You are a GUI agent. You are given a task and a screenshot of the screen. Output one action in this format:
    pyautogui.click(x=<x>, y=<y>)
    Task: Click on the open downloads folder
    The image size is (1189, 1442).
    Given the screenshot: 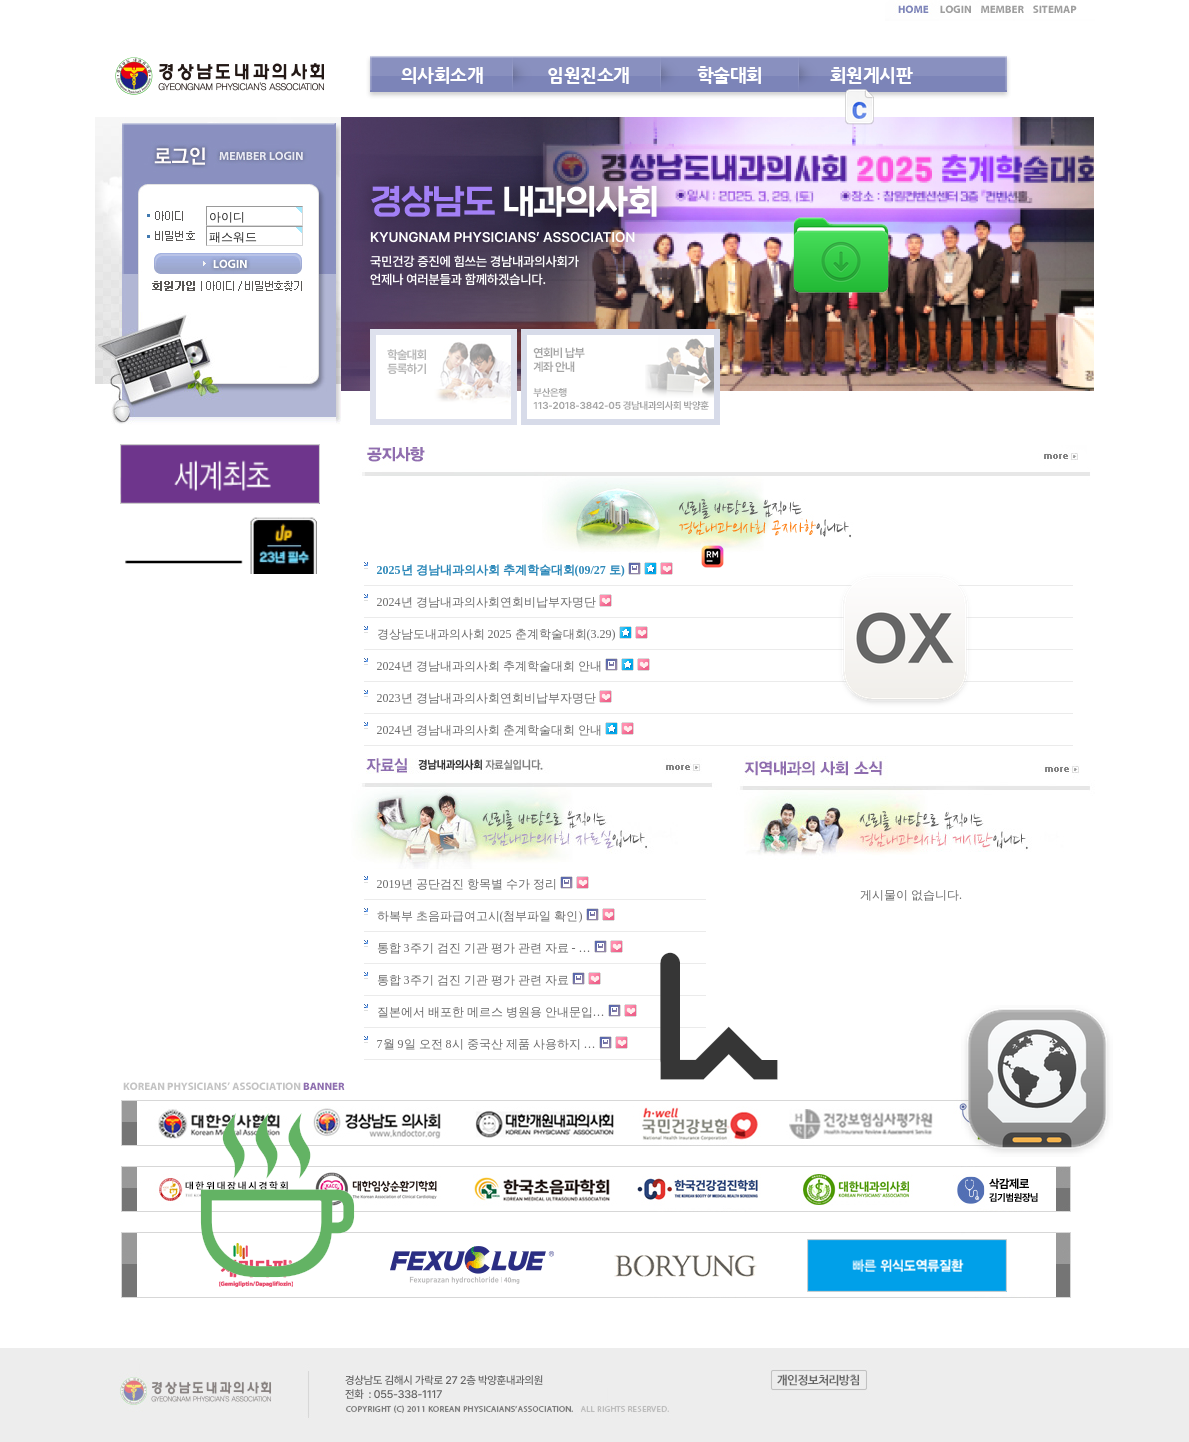 What is the action you would take?
    pyautogui.click(x=841, y=255)
    